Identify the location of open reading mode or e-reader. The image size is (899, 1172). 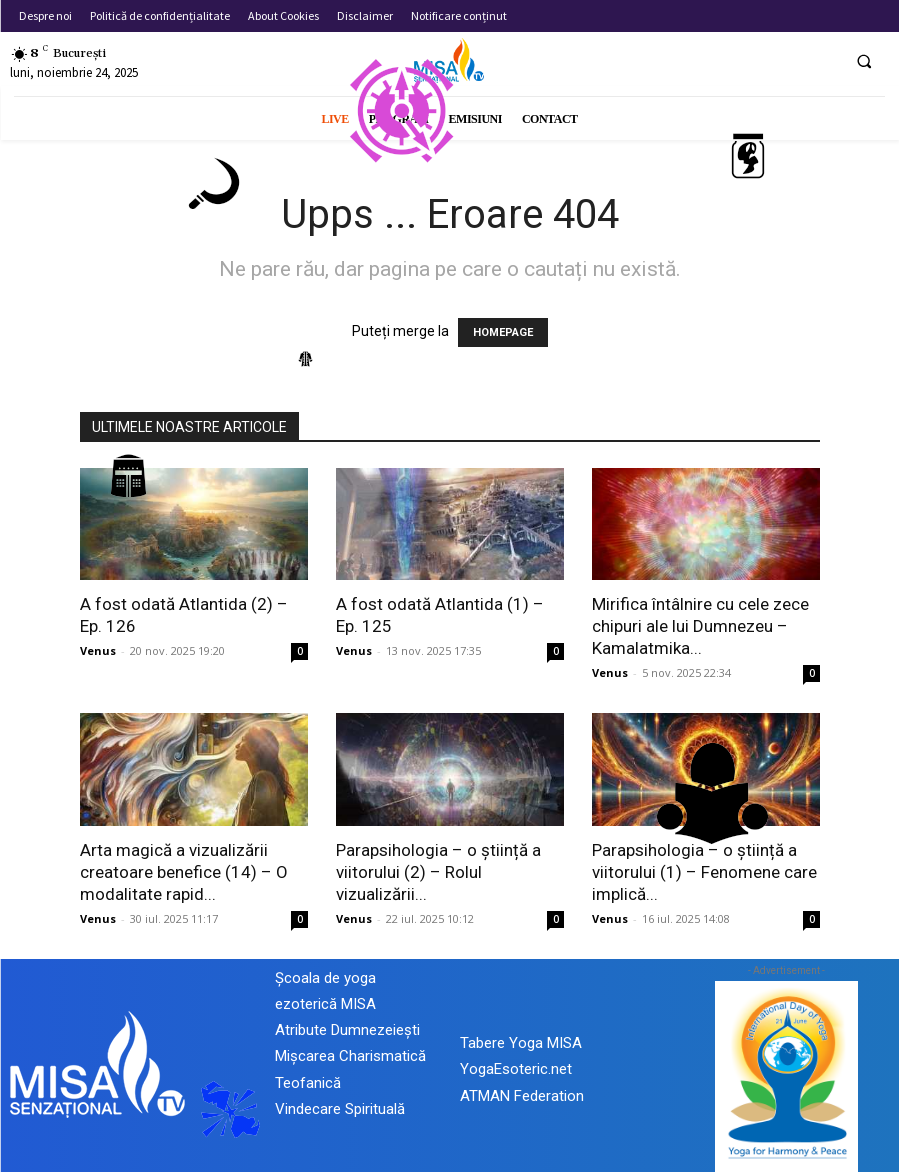
(712, 793).